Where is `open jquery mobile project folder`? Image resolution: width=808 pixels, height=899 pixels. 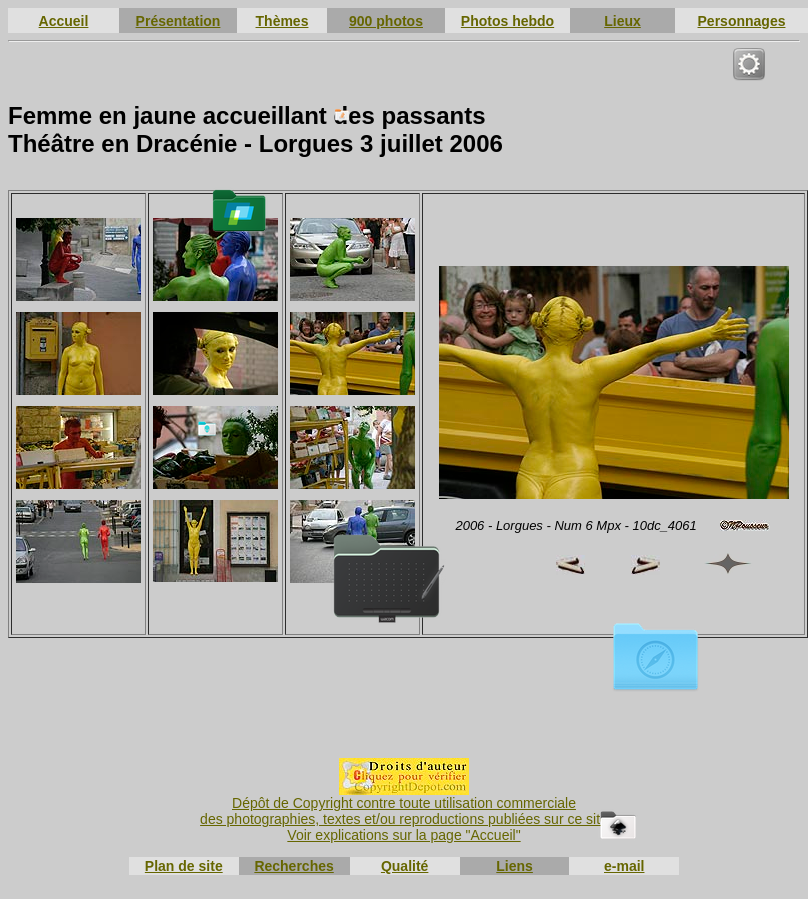
open jquery mobile project folder is located at coordinates (239, 212).